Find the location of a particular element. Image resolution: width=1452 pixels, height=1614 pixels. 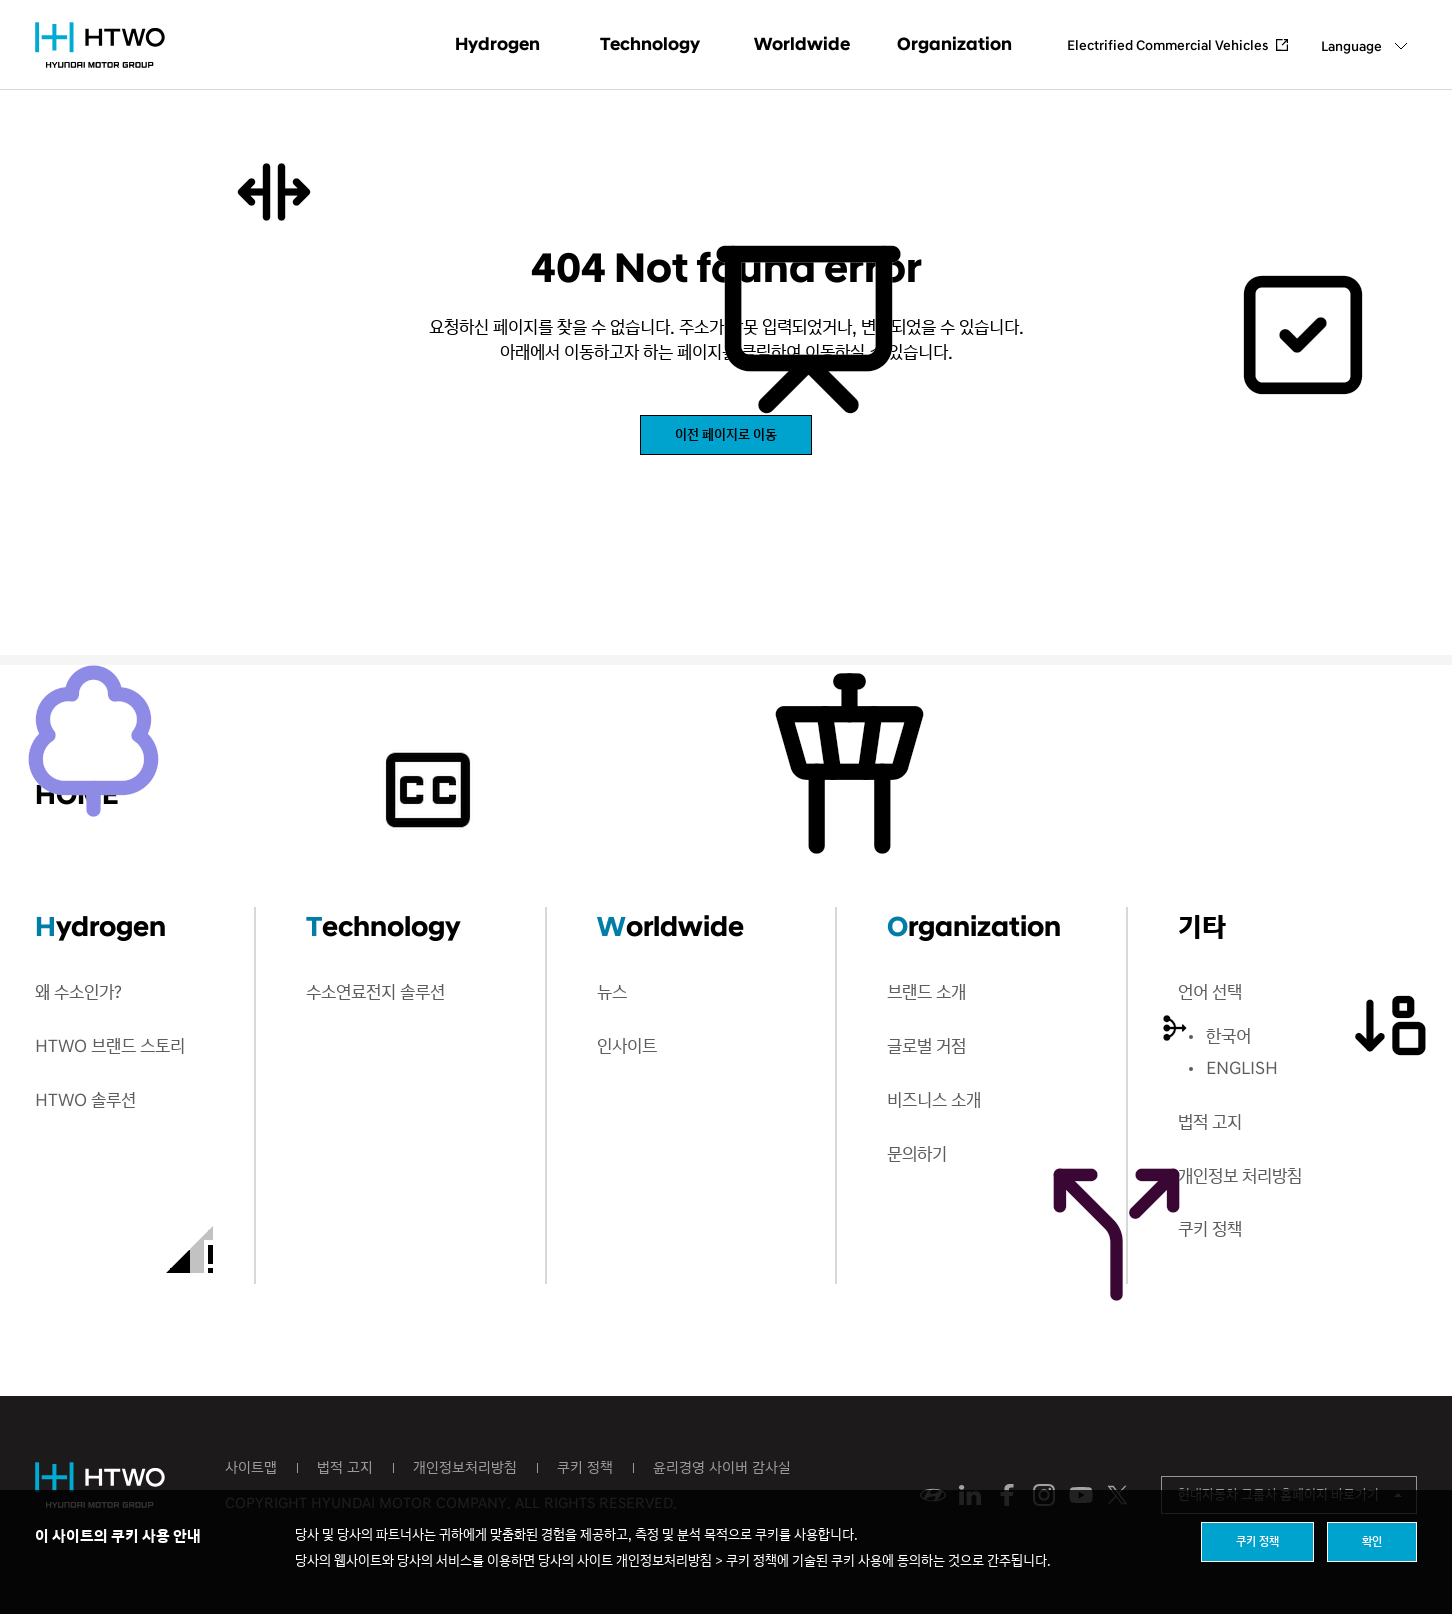

split content into multiple paths is located at coordinates (1116, 1231).